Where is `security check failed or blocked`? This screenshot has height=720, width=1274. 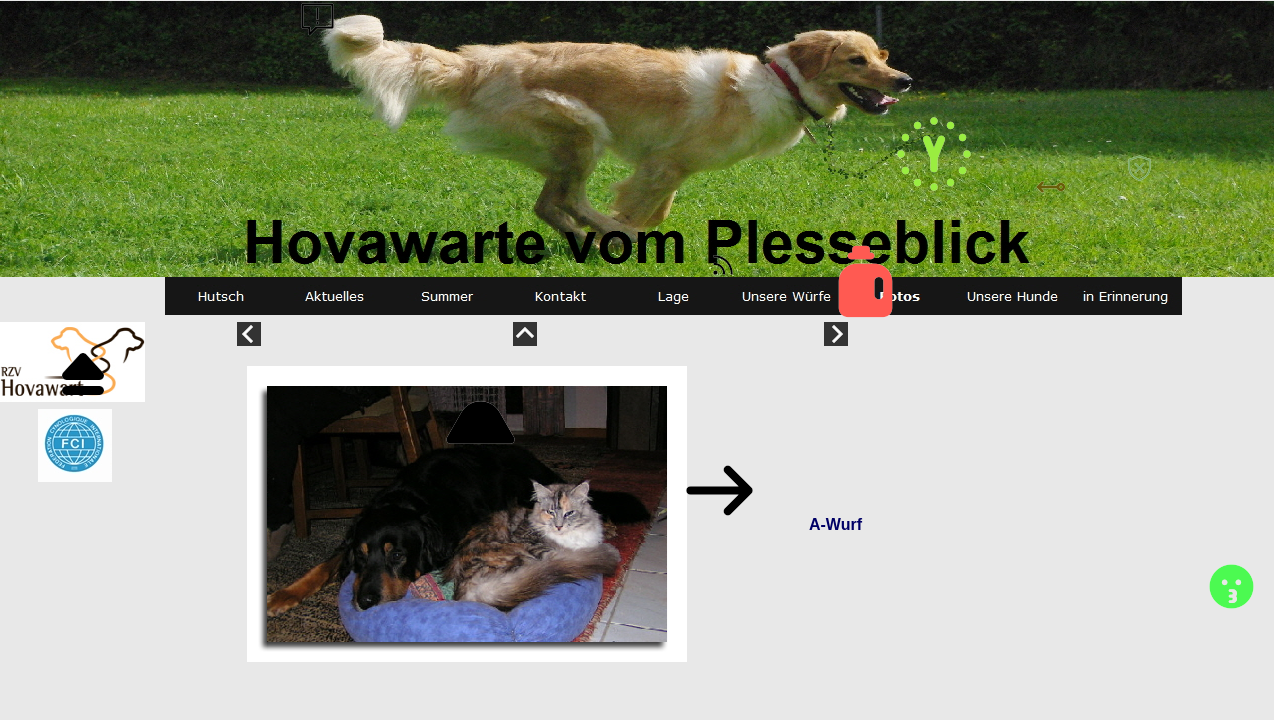
security check failed or blocked is located at coordinates (1139, 168).